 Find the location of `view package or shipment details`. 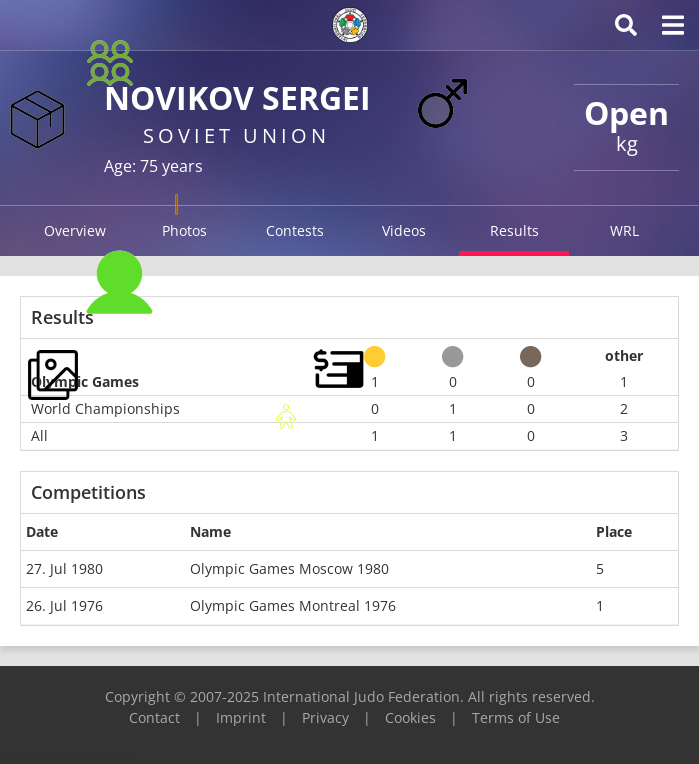

view package or shipment details is located at coordinates (37, 119).